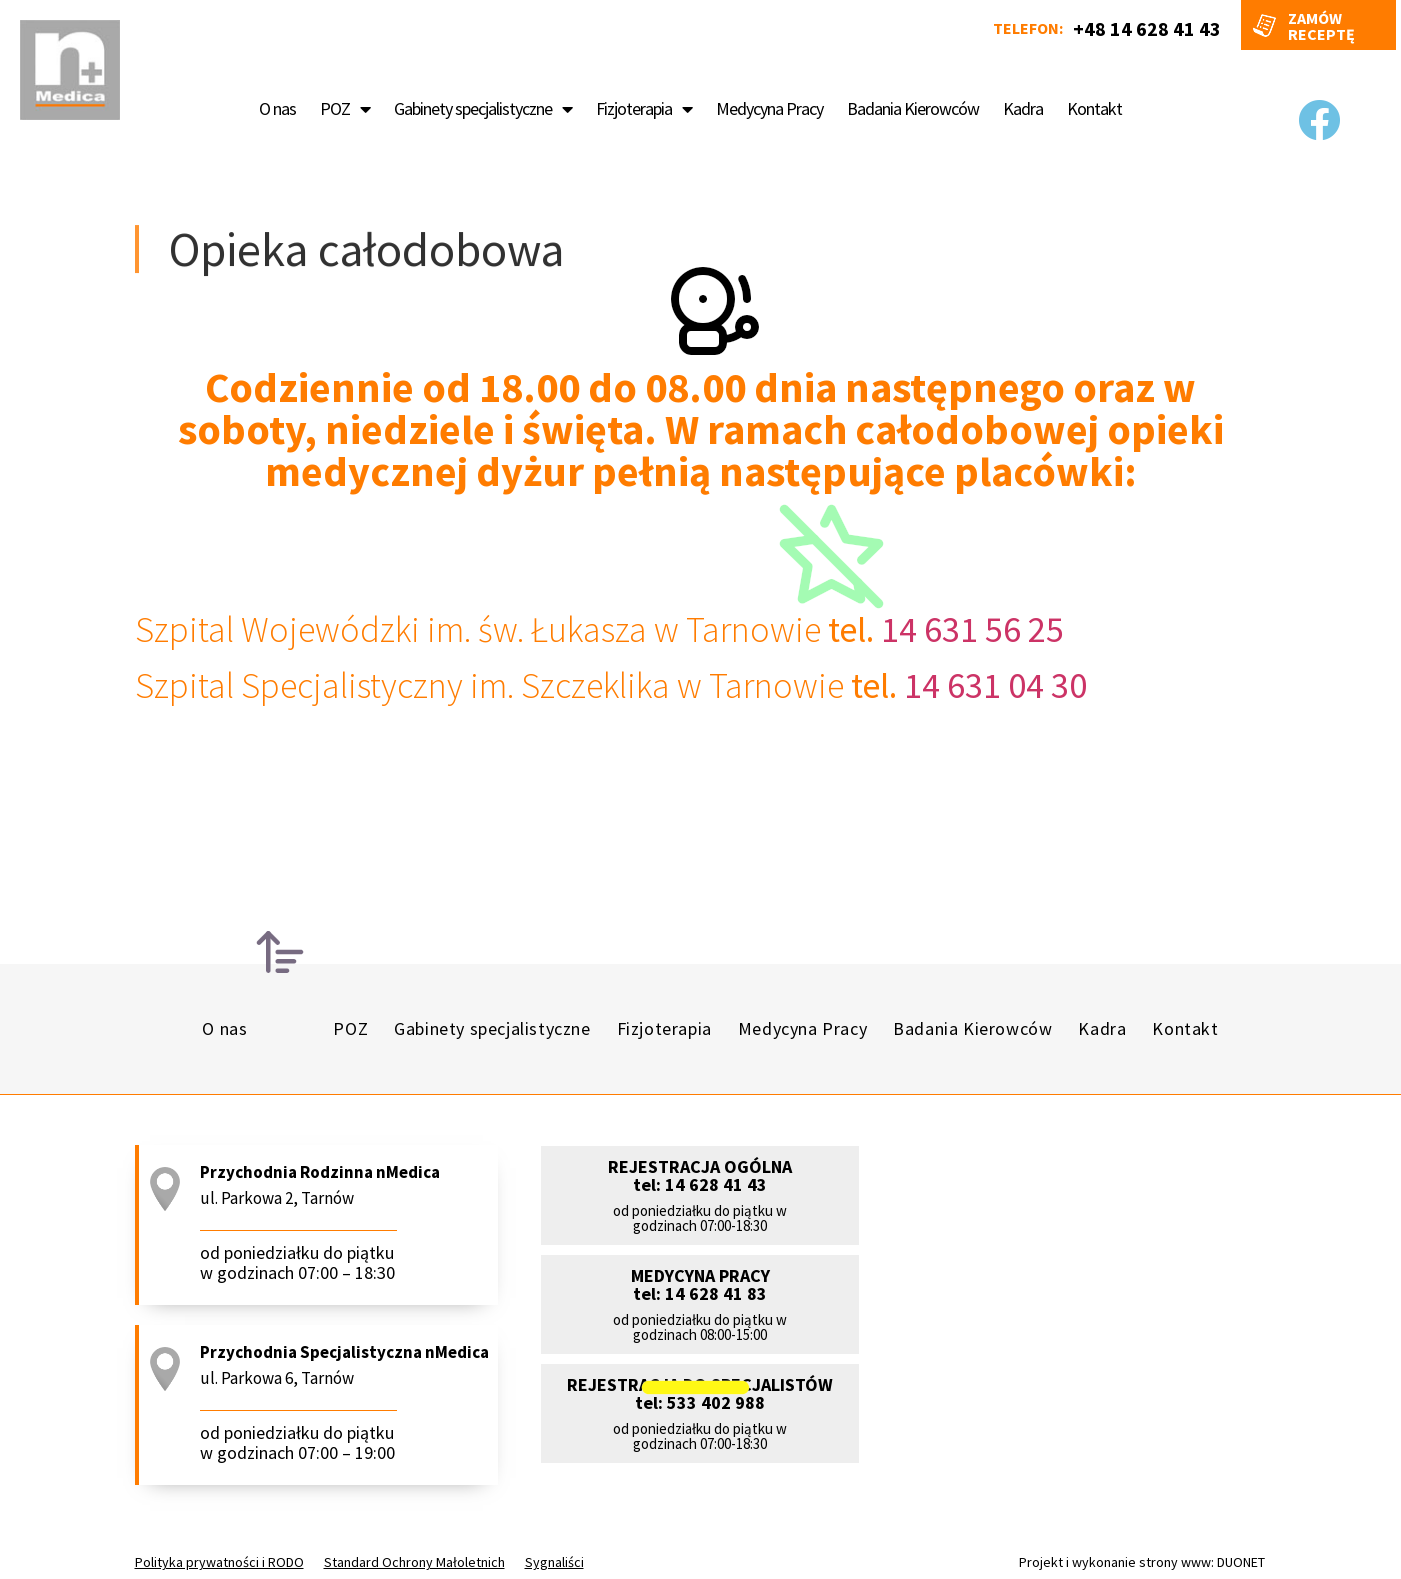 The image size is (1401, 1579). I want to click on sort items in ascending order, so click(280, 952).